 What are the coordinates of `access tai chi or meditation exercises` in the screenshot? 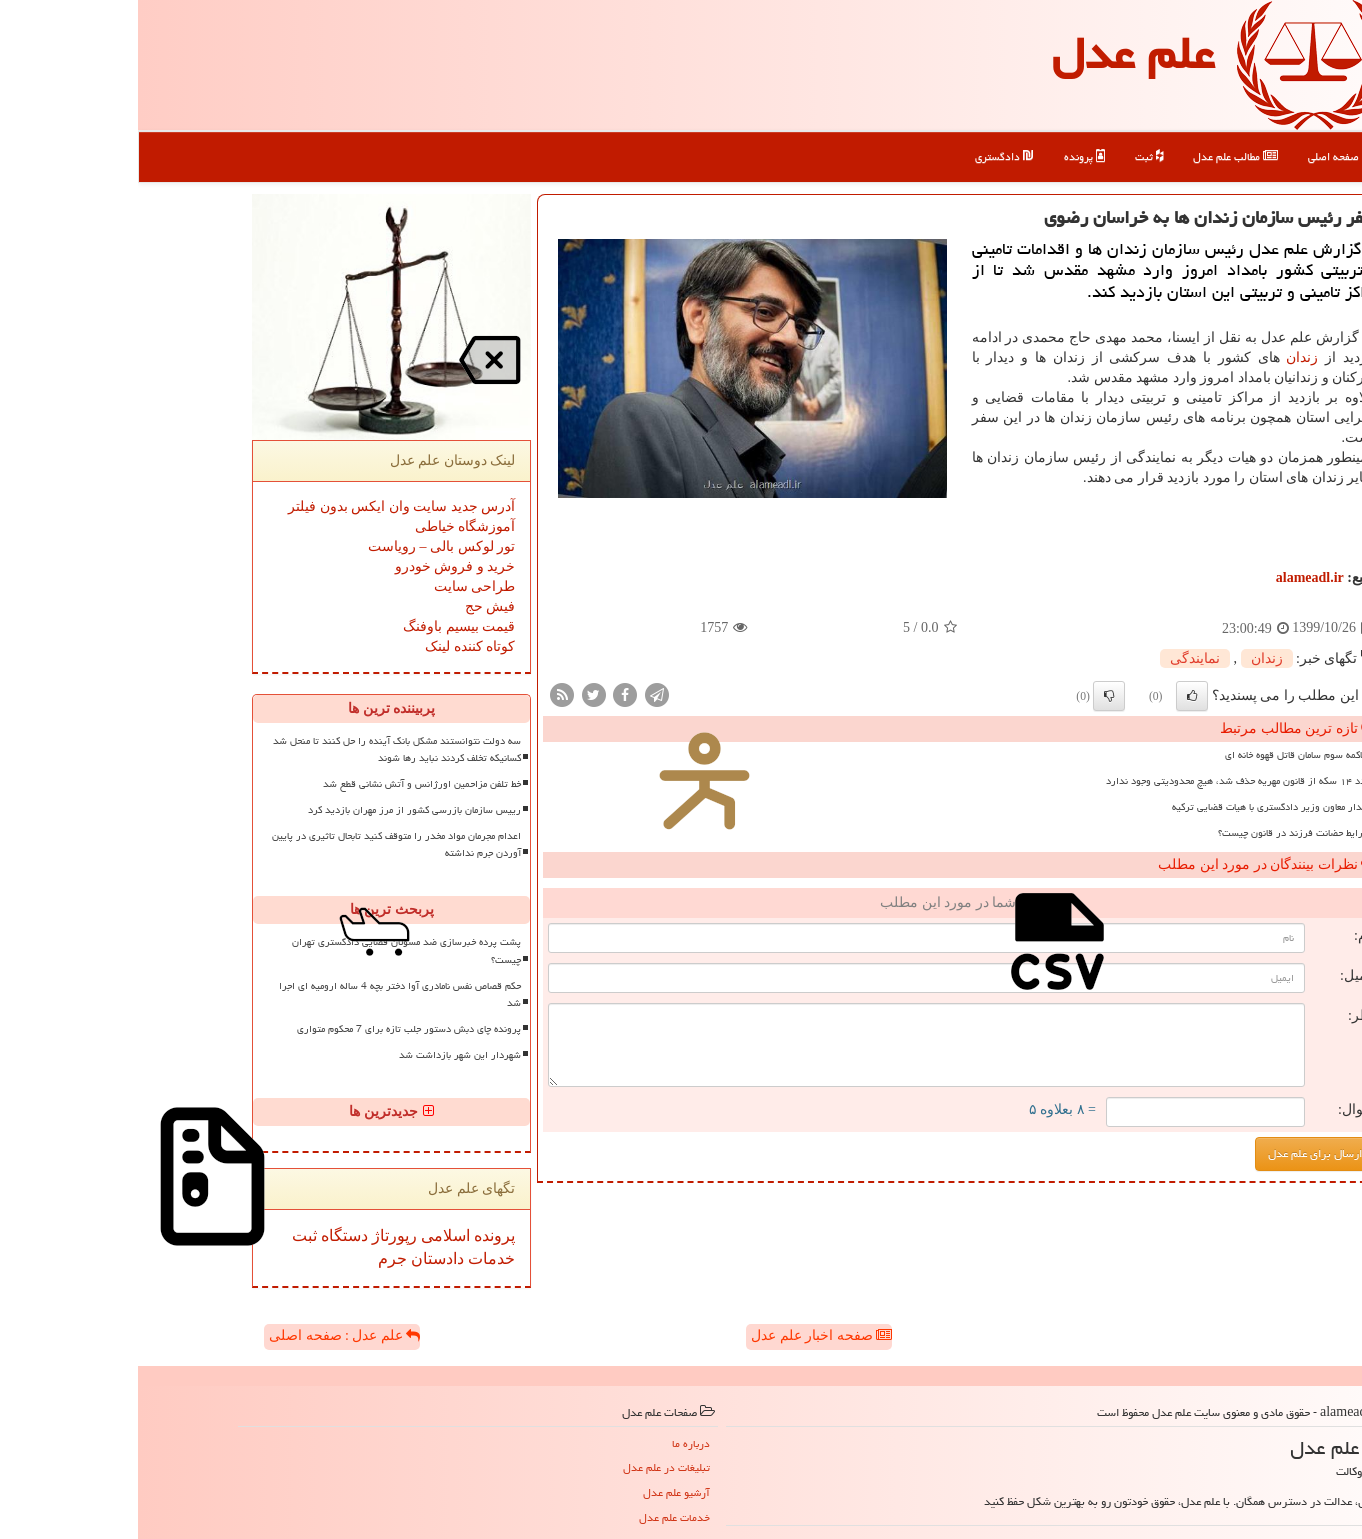 It's located at (704, 784).